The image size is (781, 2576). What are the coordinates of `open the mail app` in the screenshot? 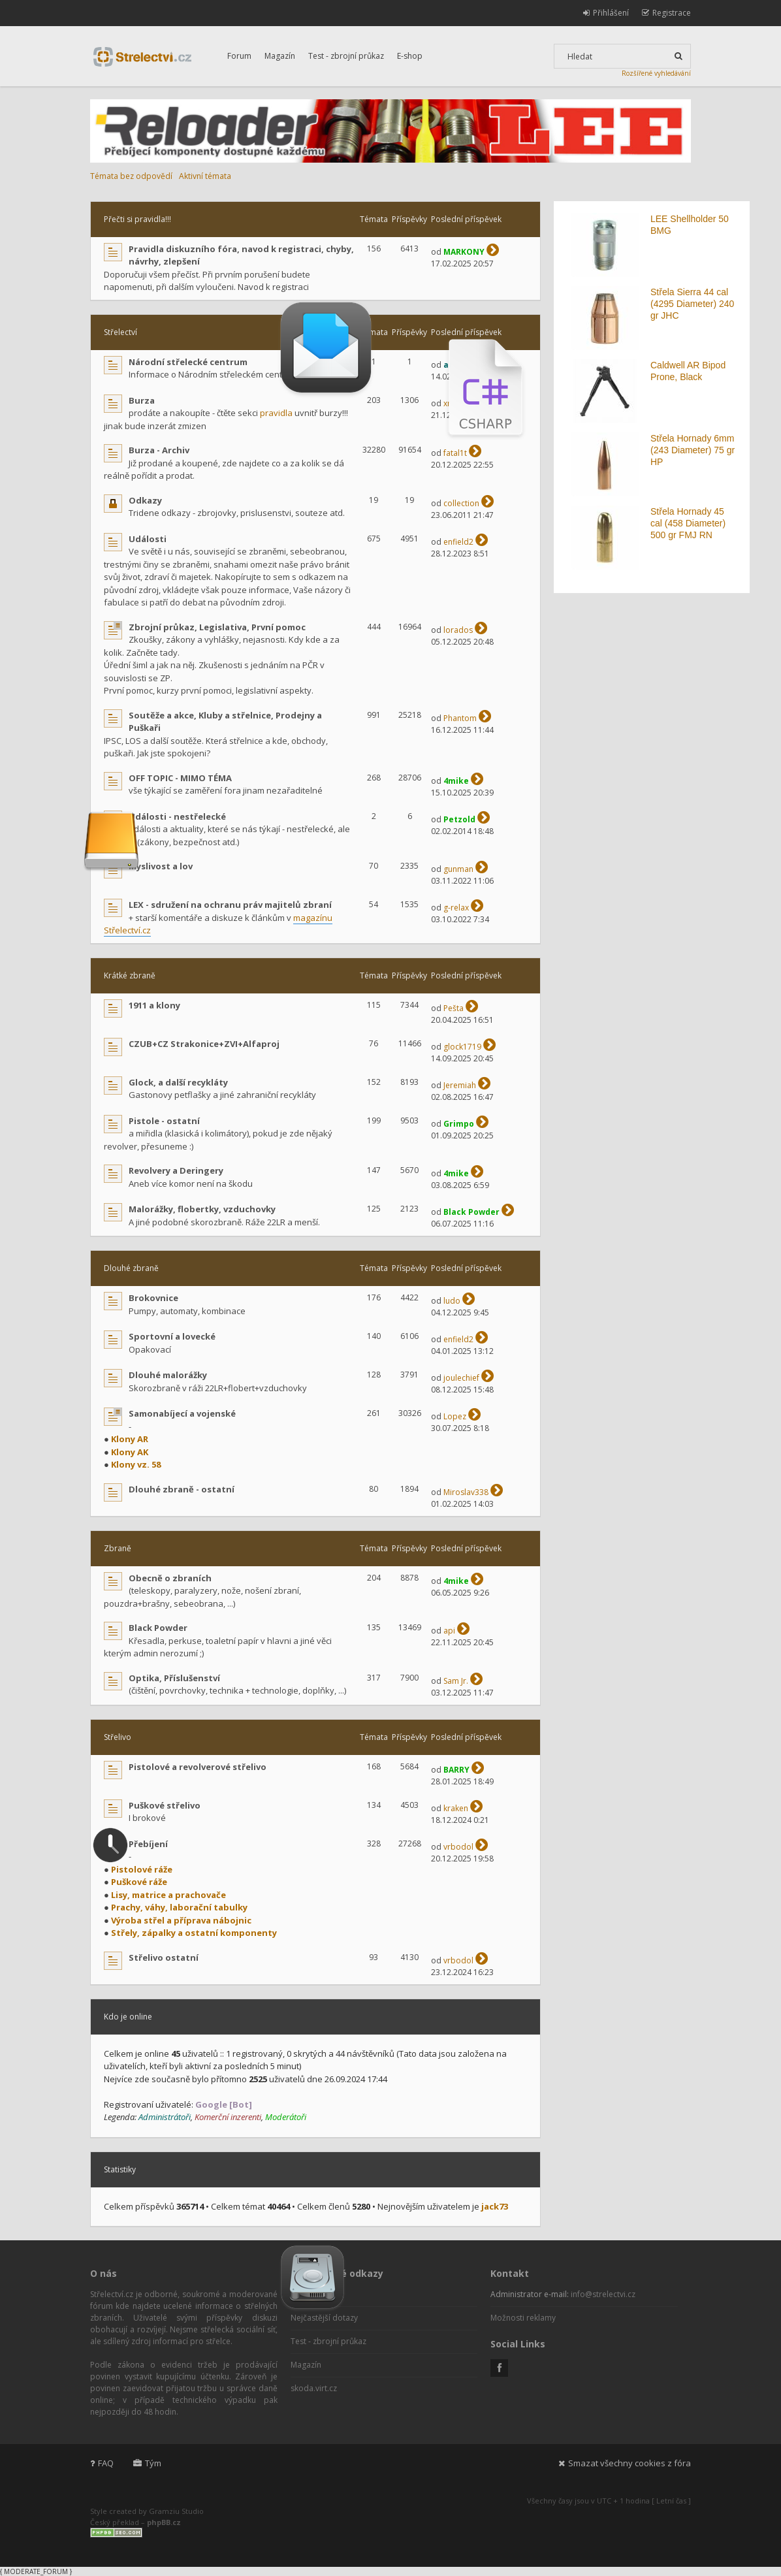 It's located at (326, 347).